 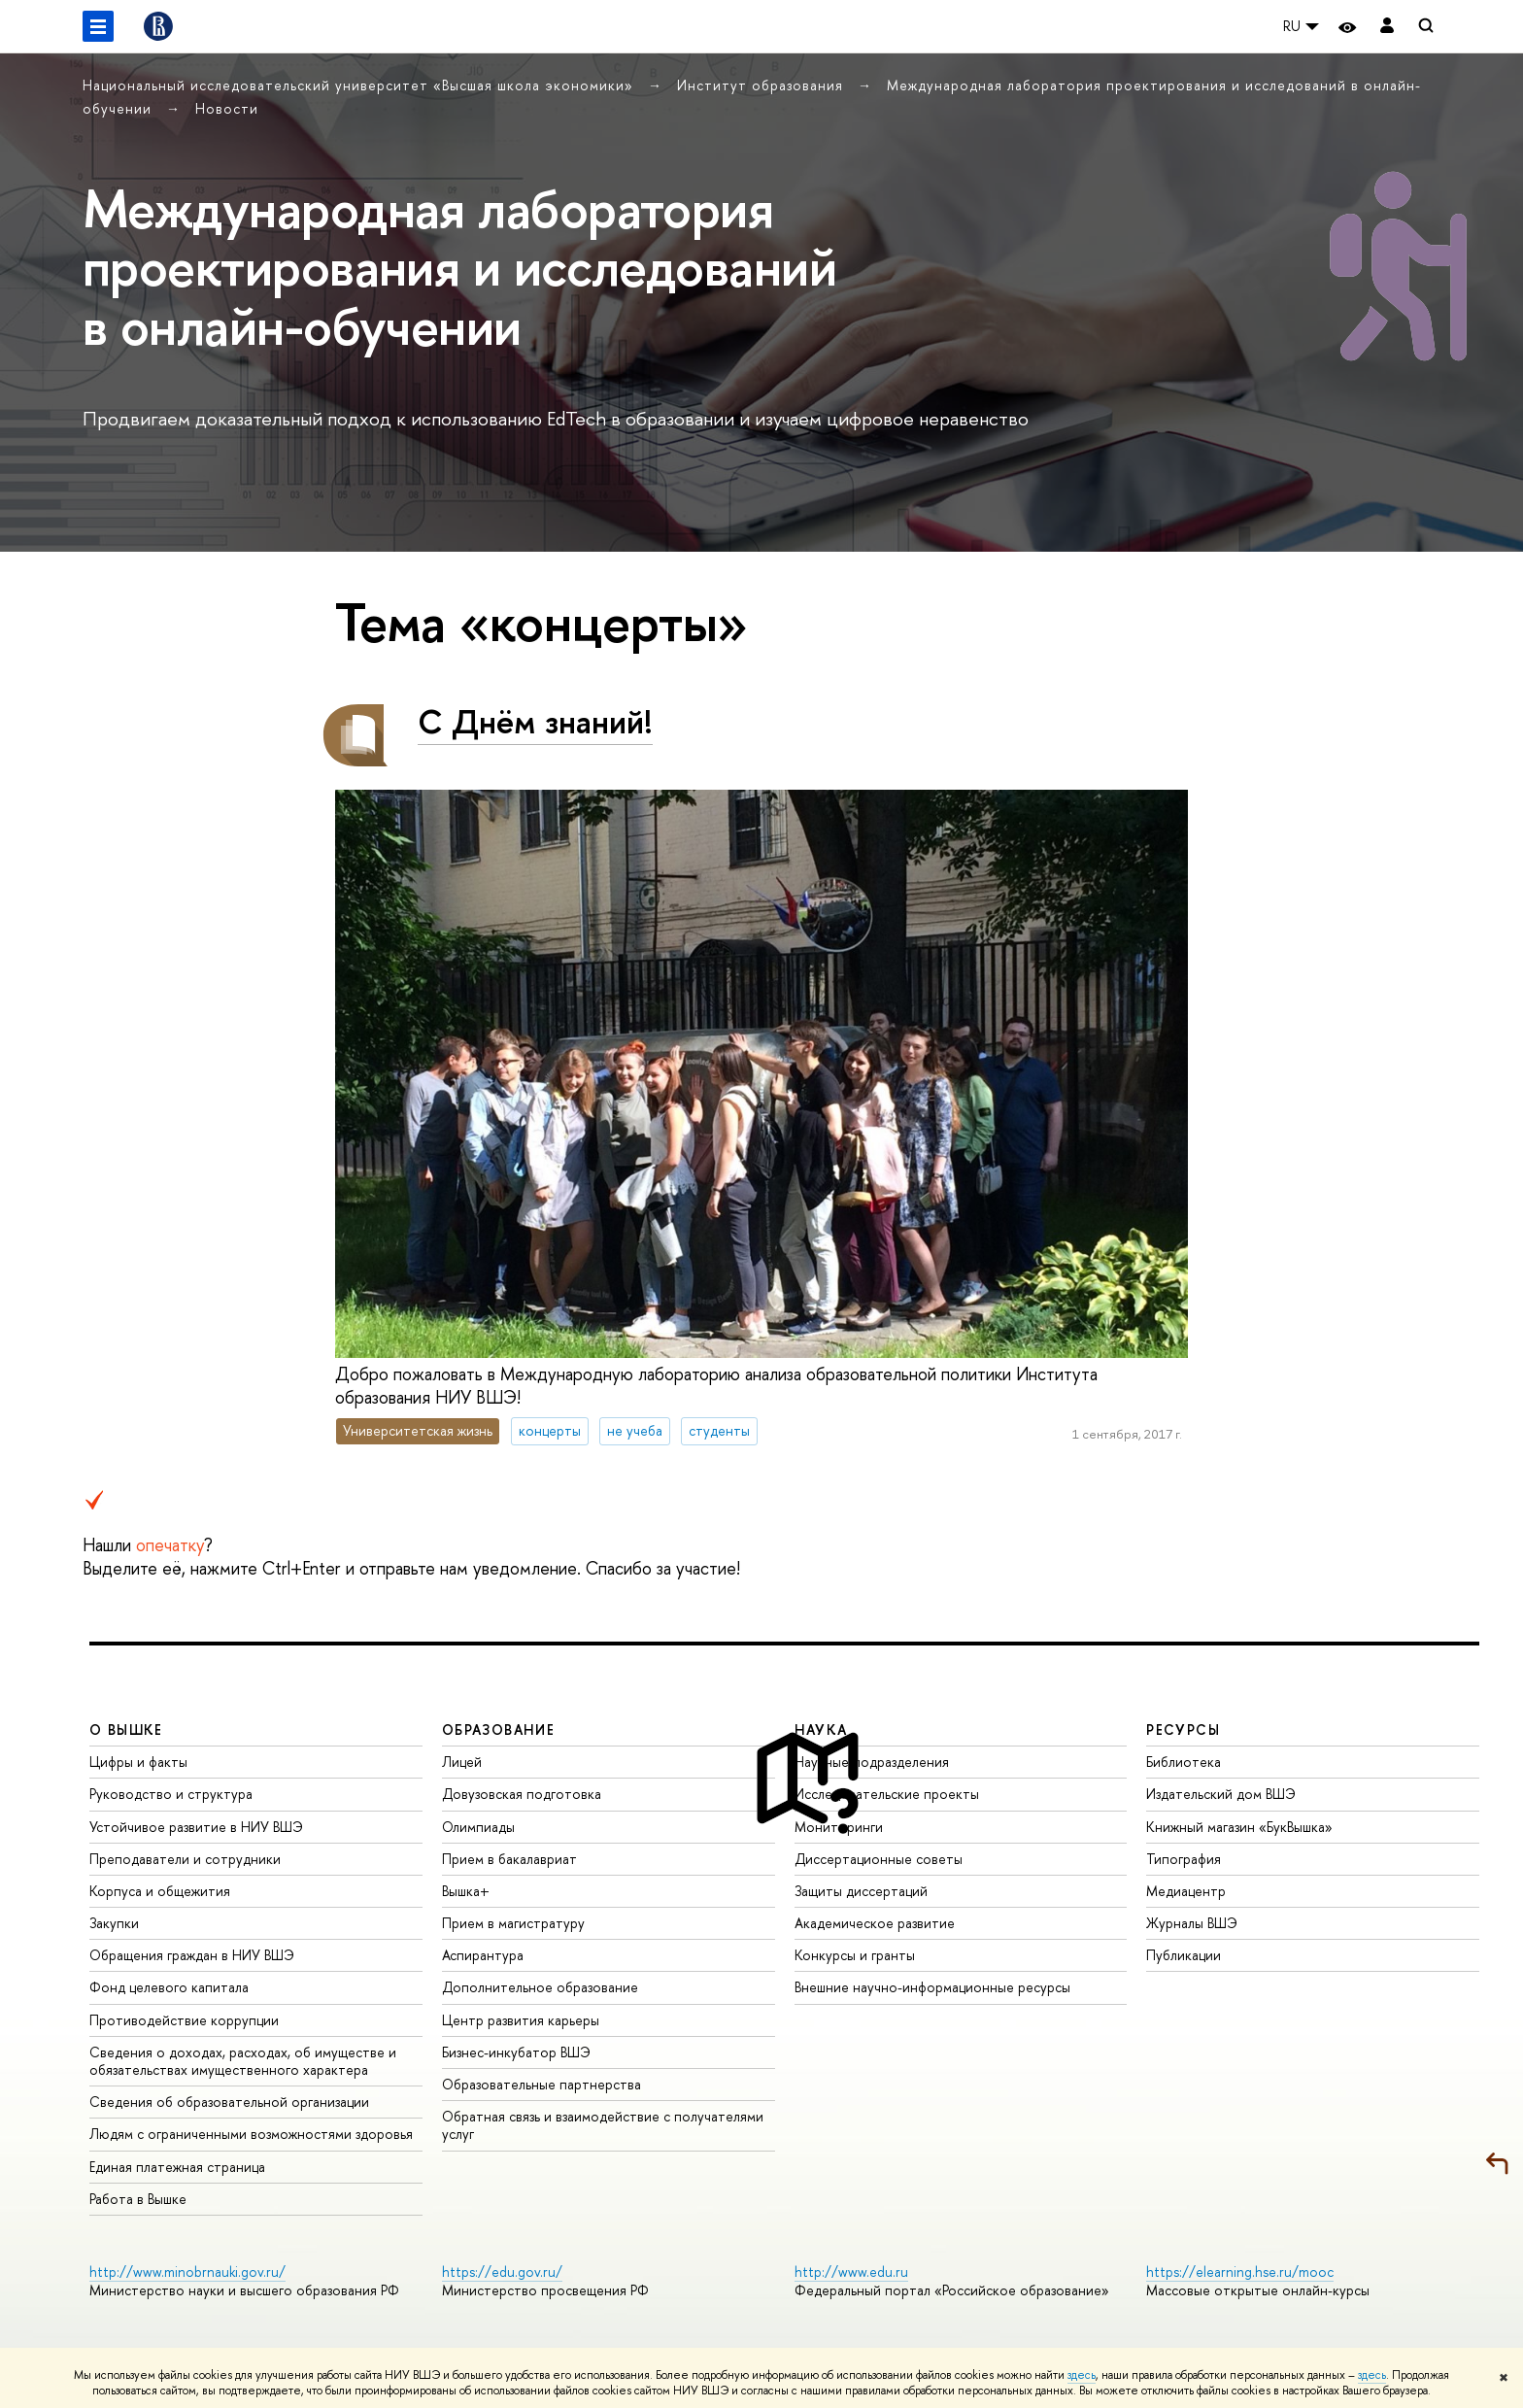 What do you see at coordinates (1404, 266) in the screenshot?
I see `access hiking trails or outdoor activities` at bounding box center [1404, 266].